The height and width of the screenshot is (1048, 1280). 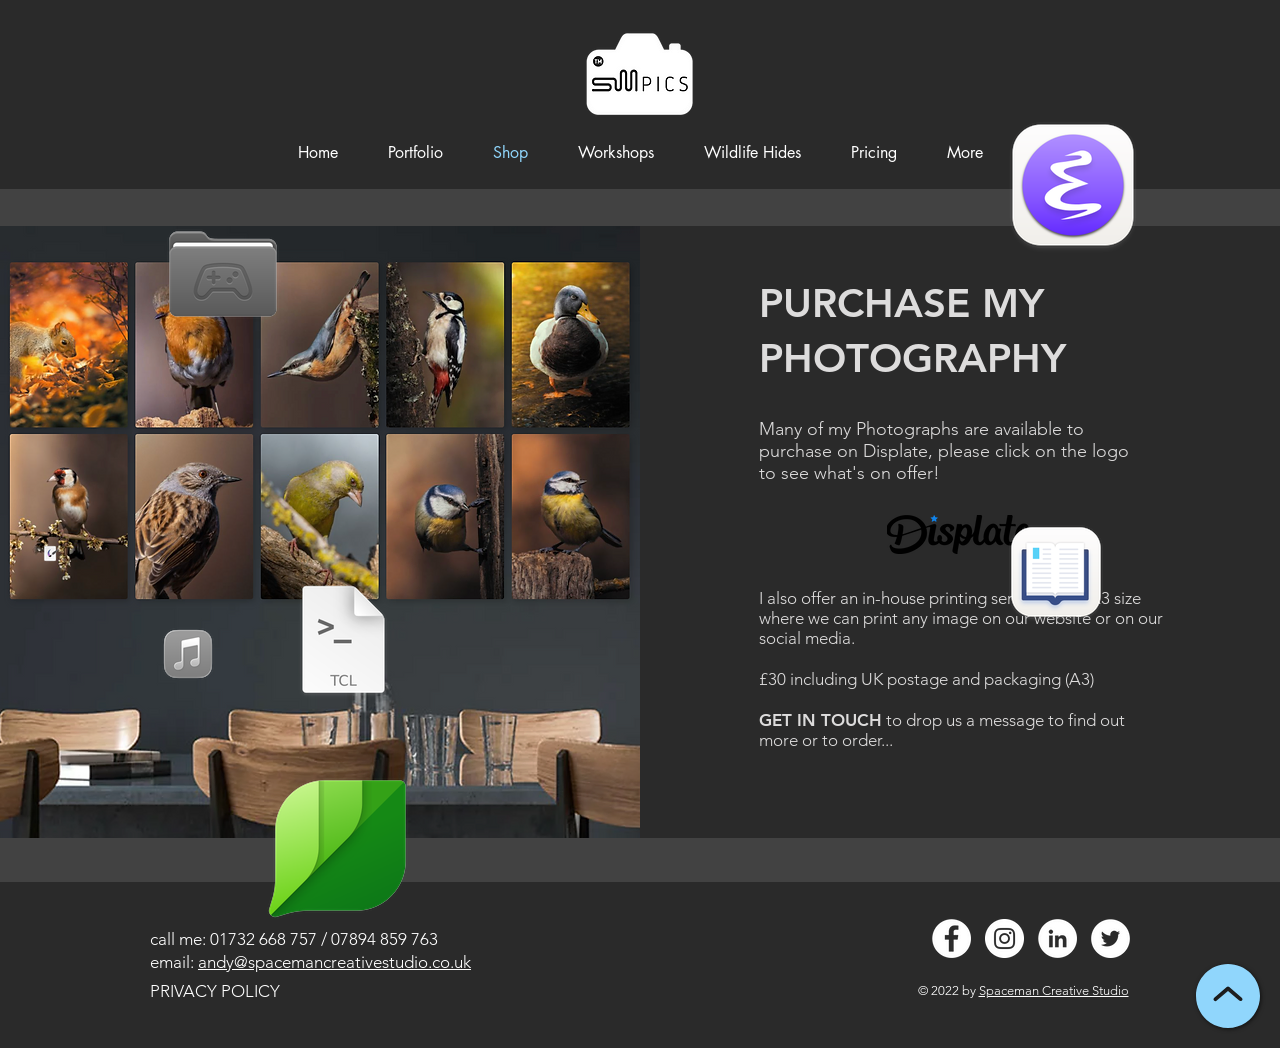 What do you see at coordinates (343, 641) in the screenshot?
I see `a tcl script file` at bounding box center [343, 641].